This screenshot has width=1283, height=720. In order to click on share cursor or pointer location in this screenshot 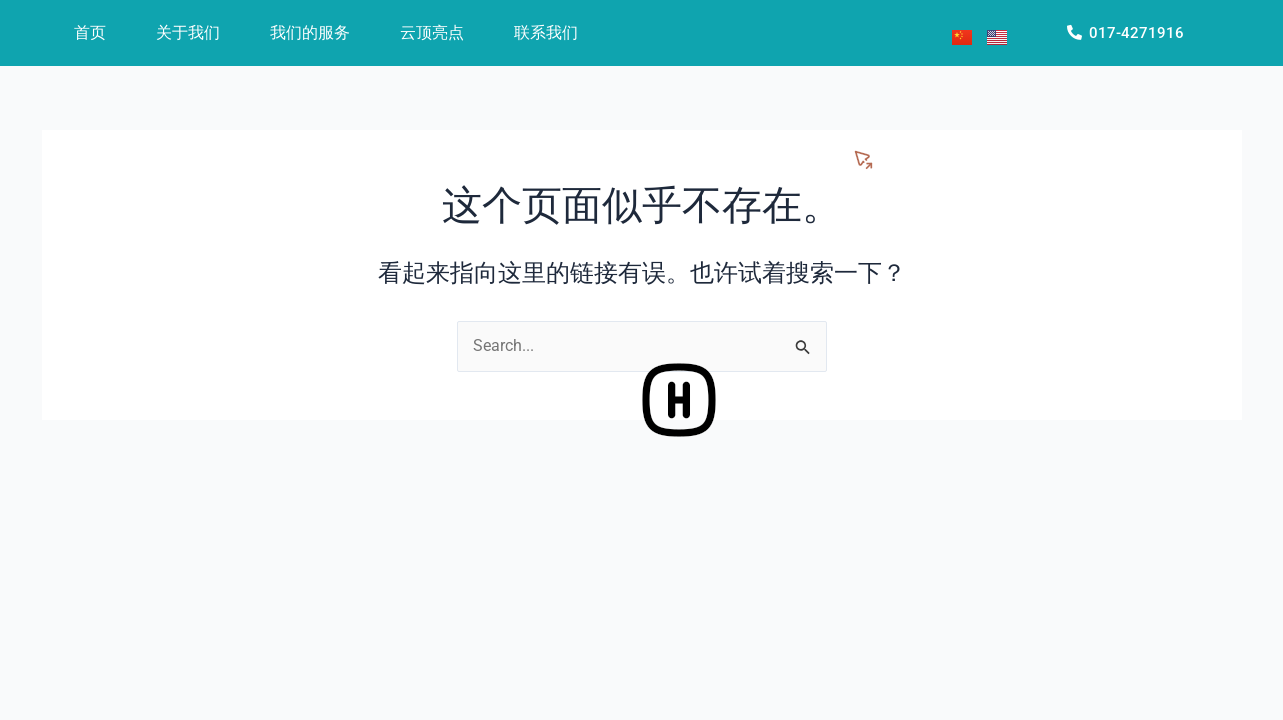, I will do `click(863, 159)`.